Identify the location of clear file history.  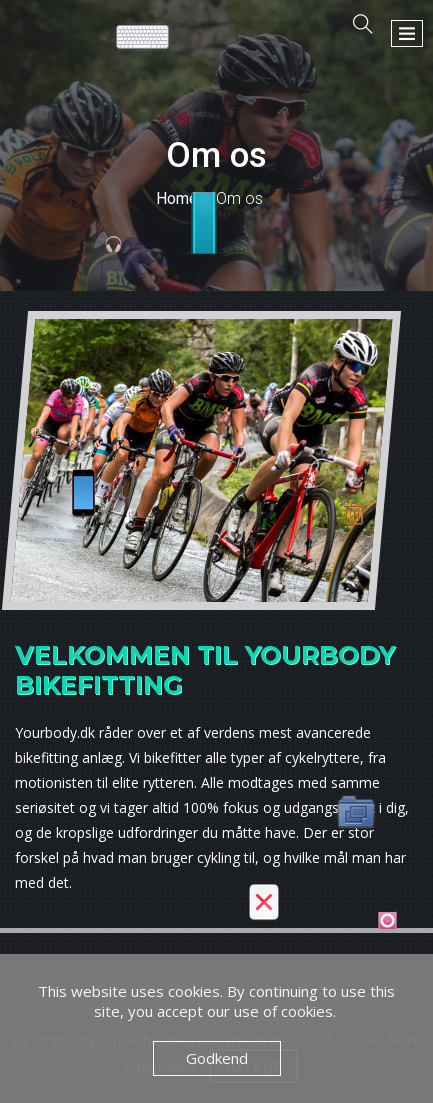
(355, 514).